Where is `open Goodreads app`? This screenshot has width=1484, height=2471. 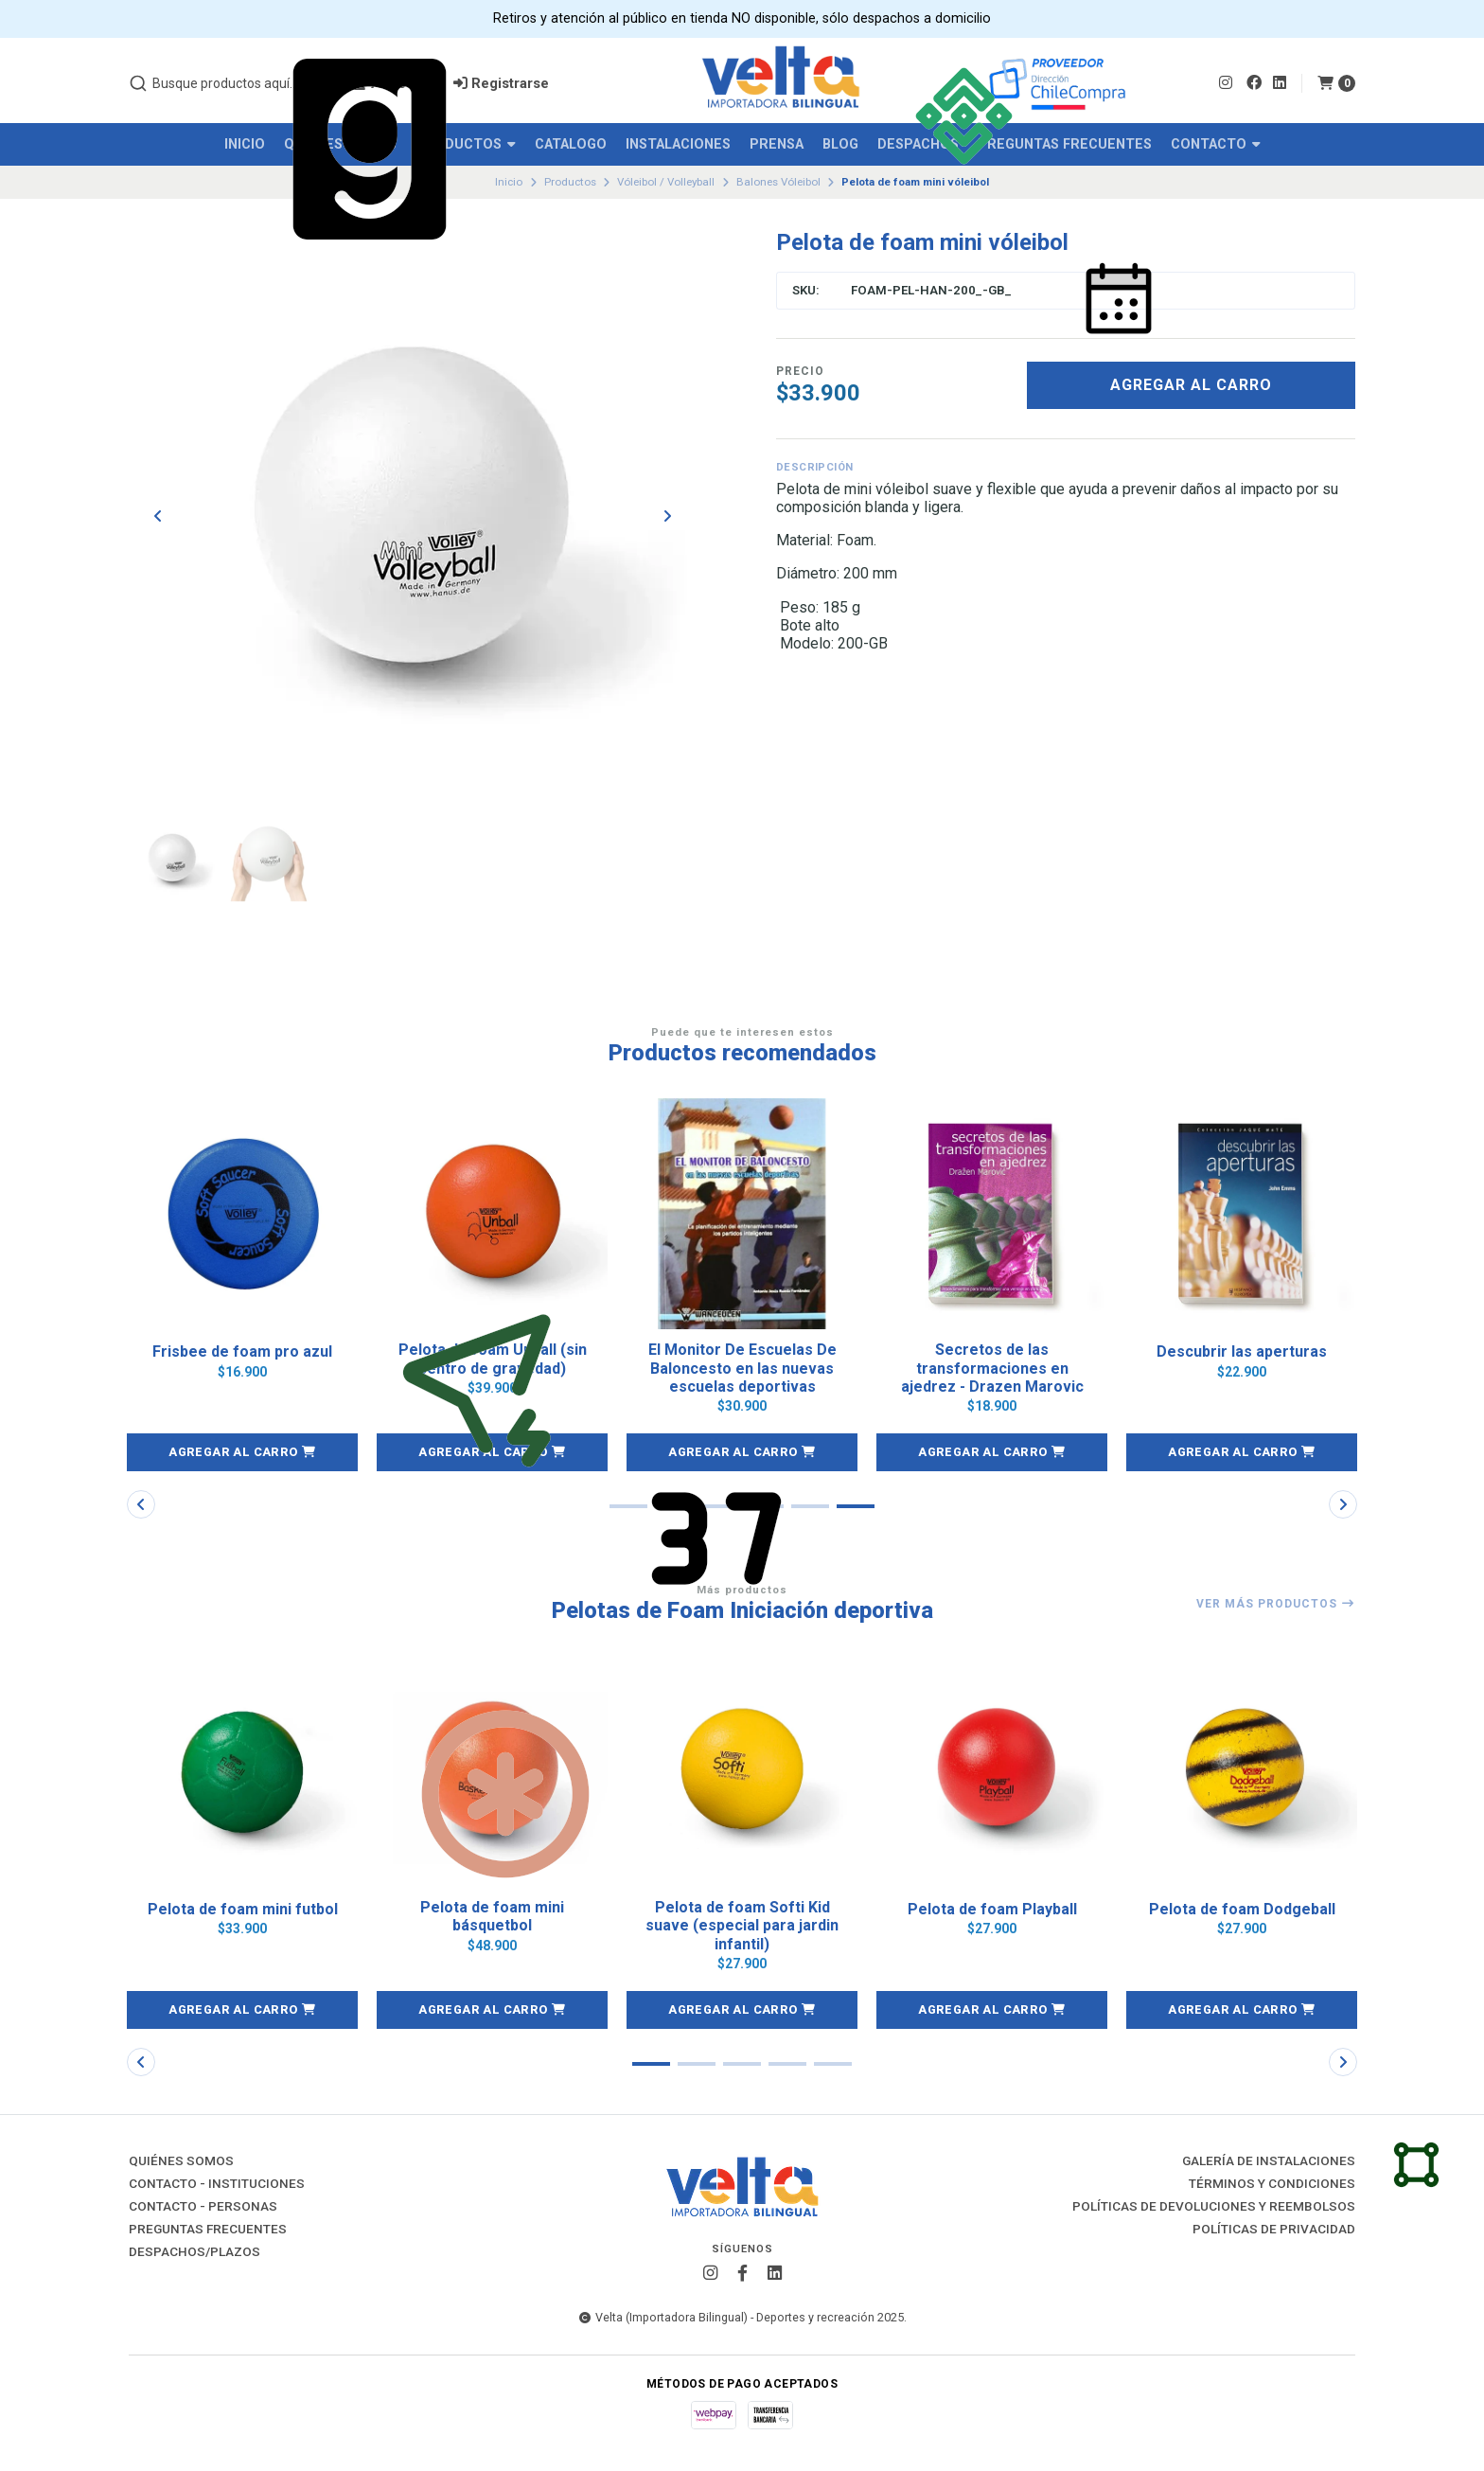
open Goodreads app is located at coordinates (369, 149).